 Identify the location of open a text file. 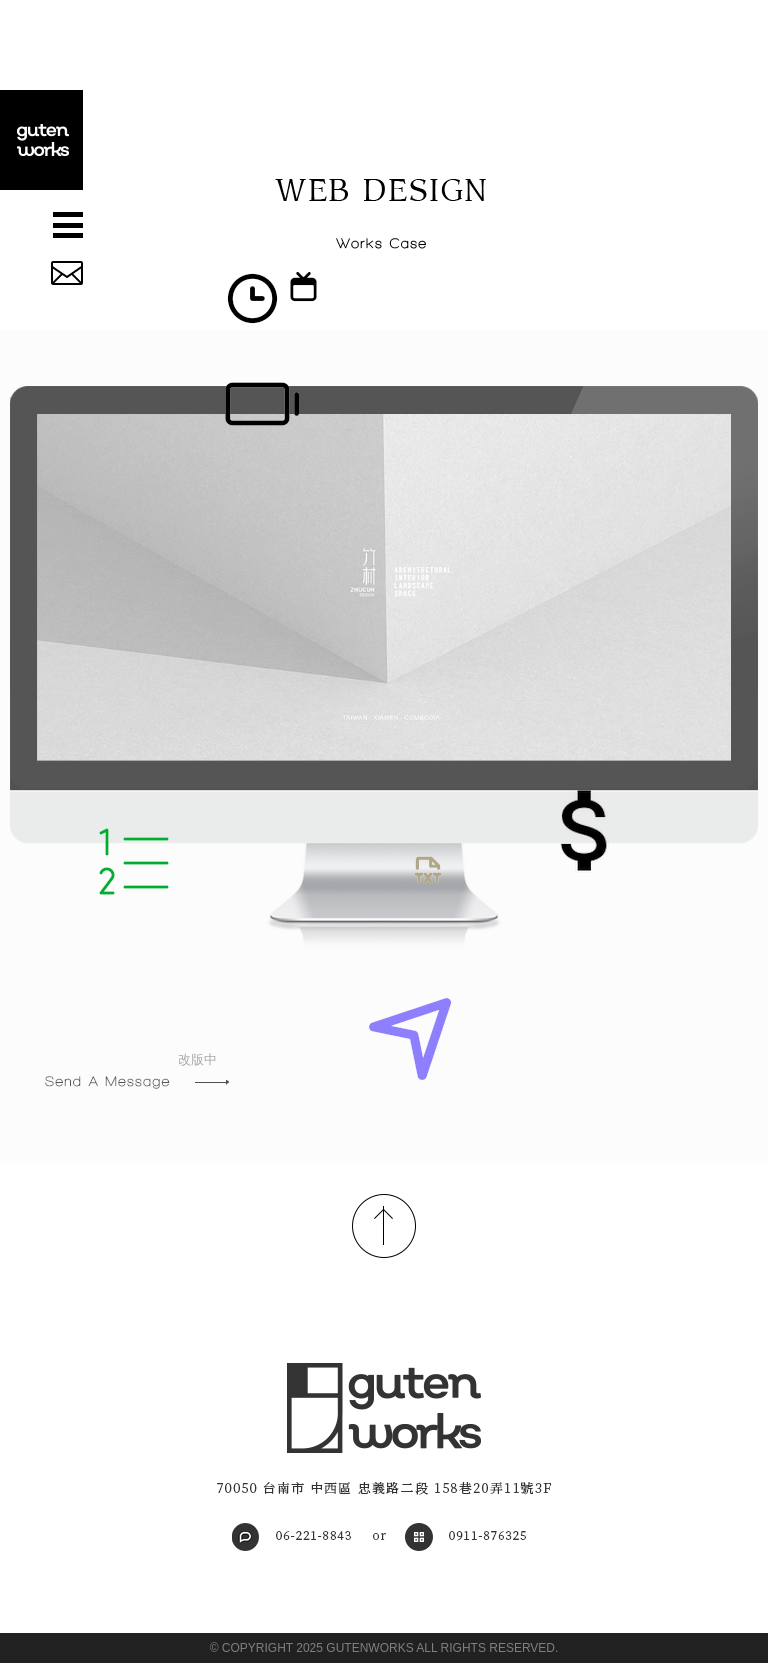
(428, 871).